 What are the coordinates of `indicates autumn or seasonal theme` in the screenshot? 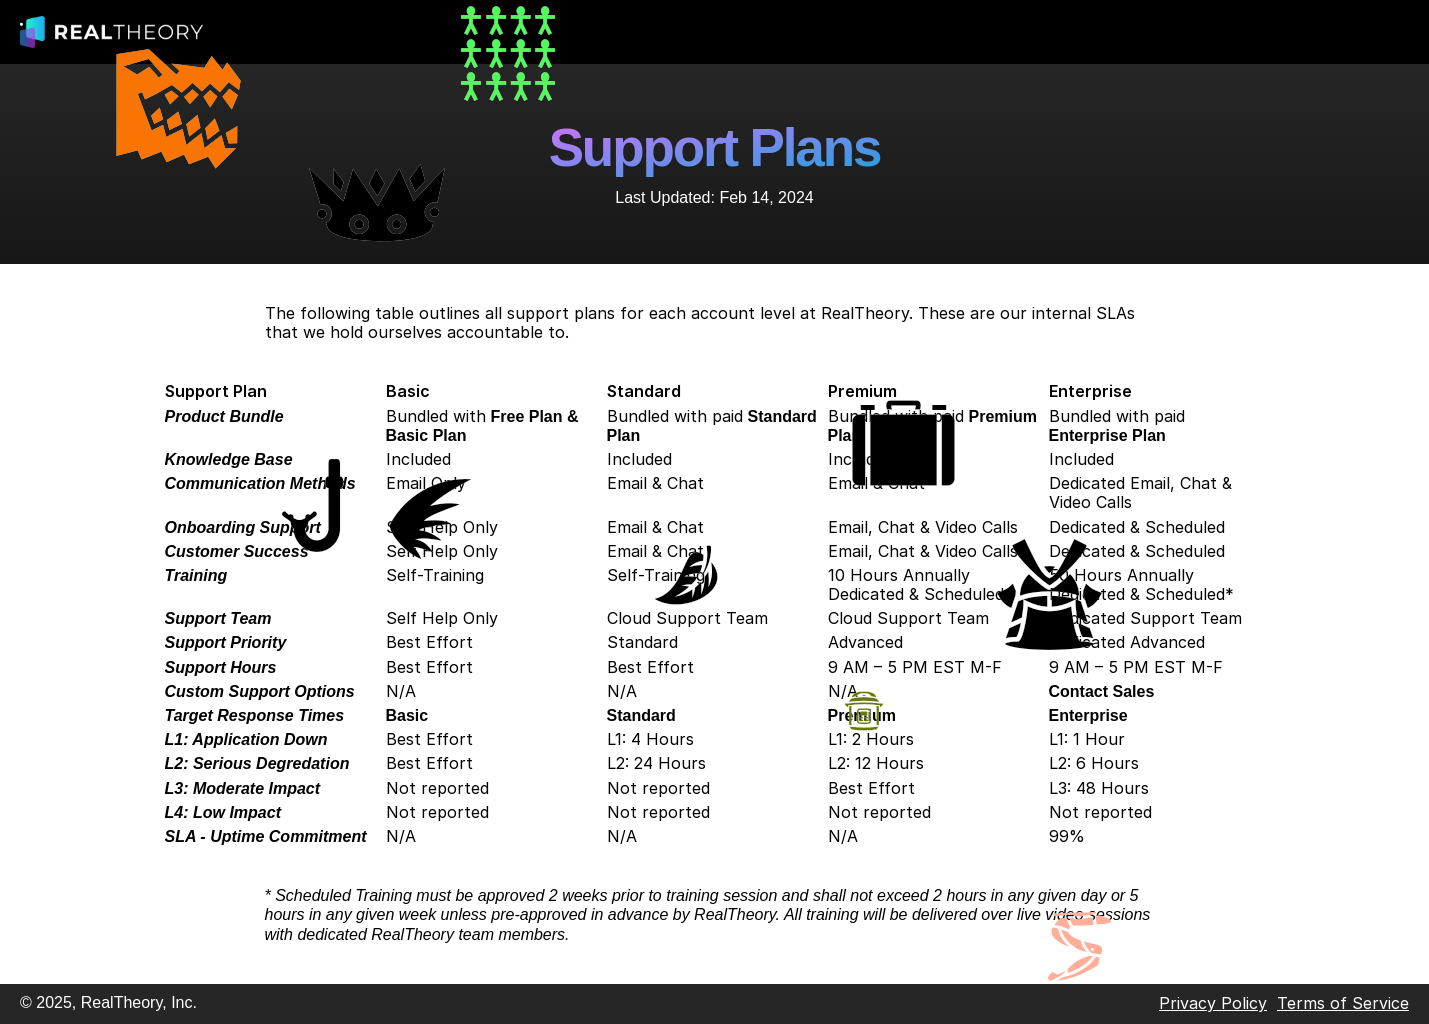 It's located at (685, 576).